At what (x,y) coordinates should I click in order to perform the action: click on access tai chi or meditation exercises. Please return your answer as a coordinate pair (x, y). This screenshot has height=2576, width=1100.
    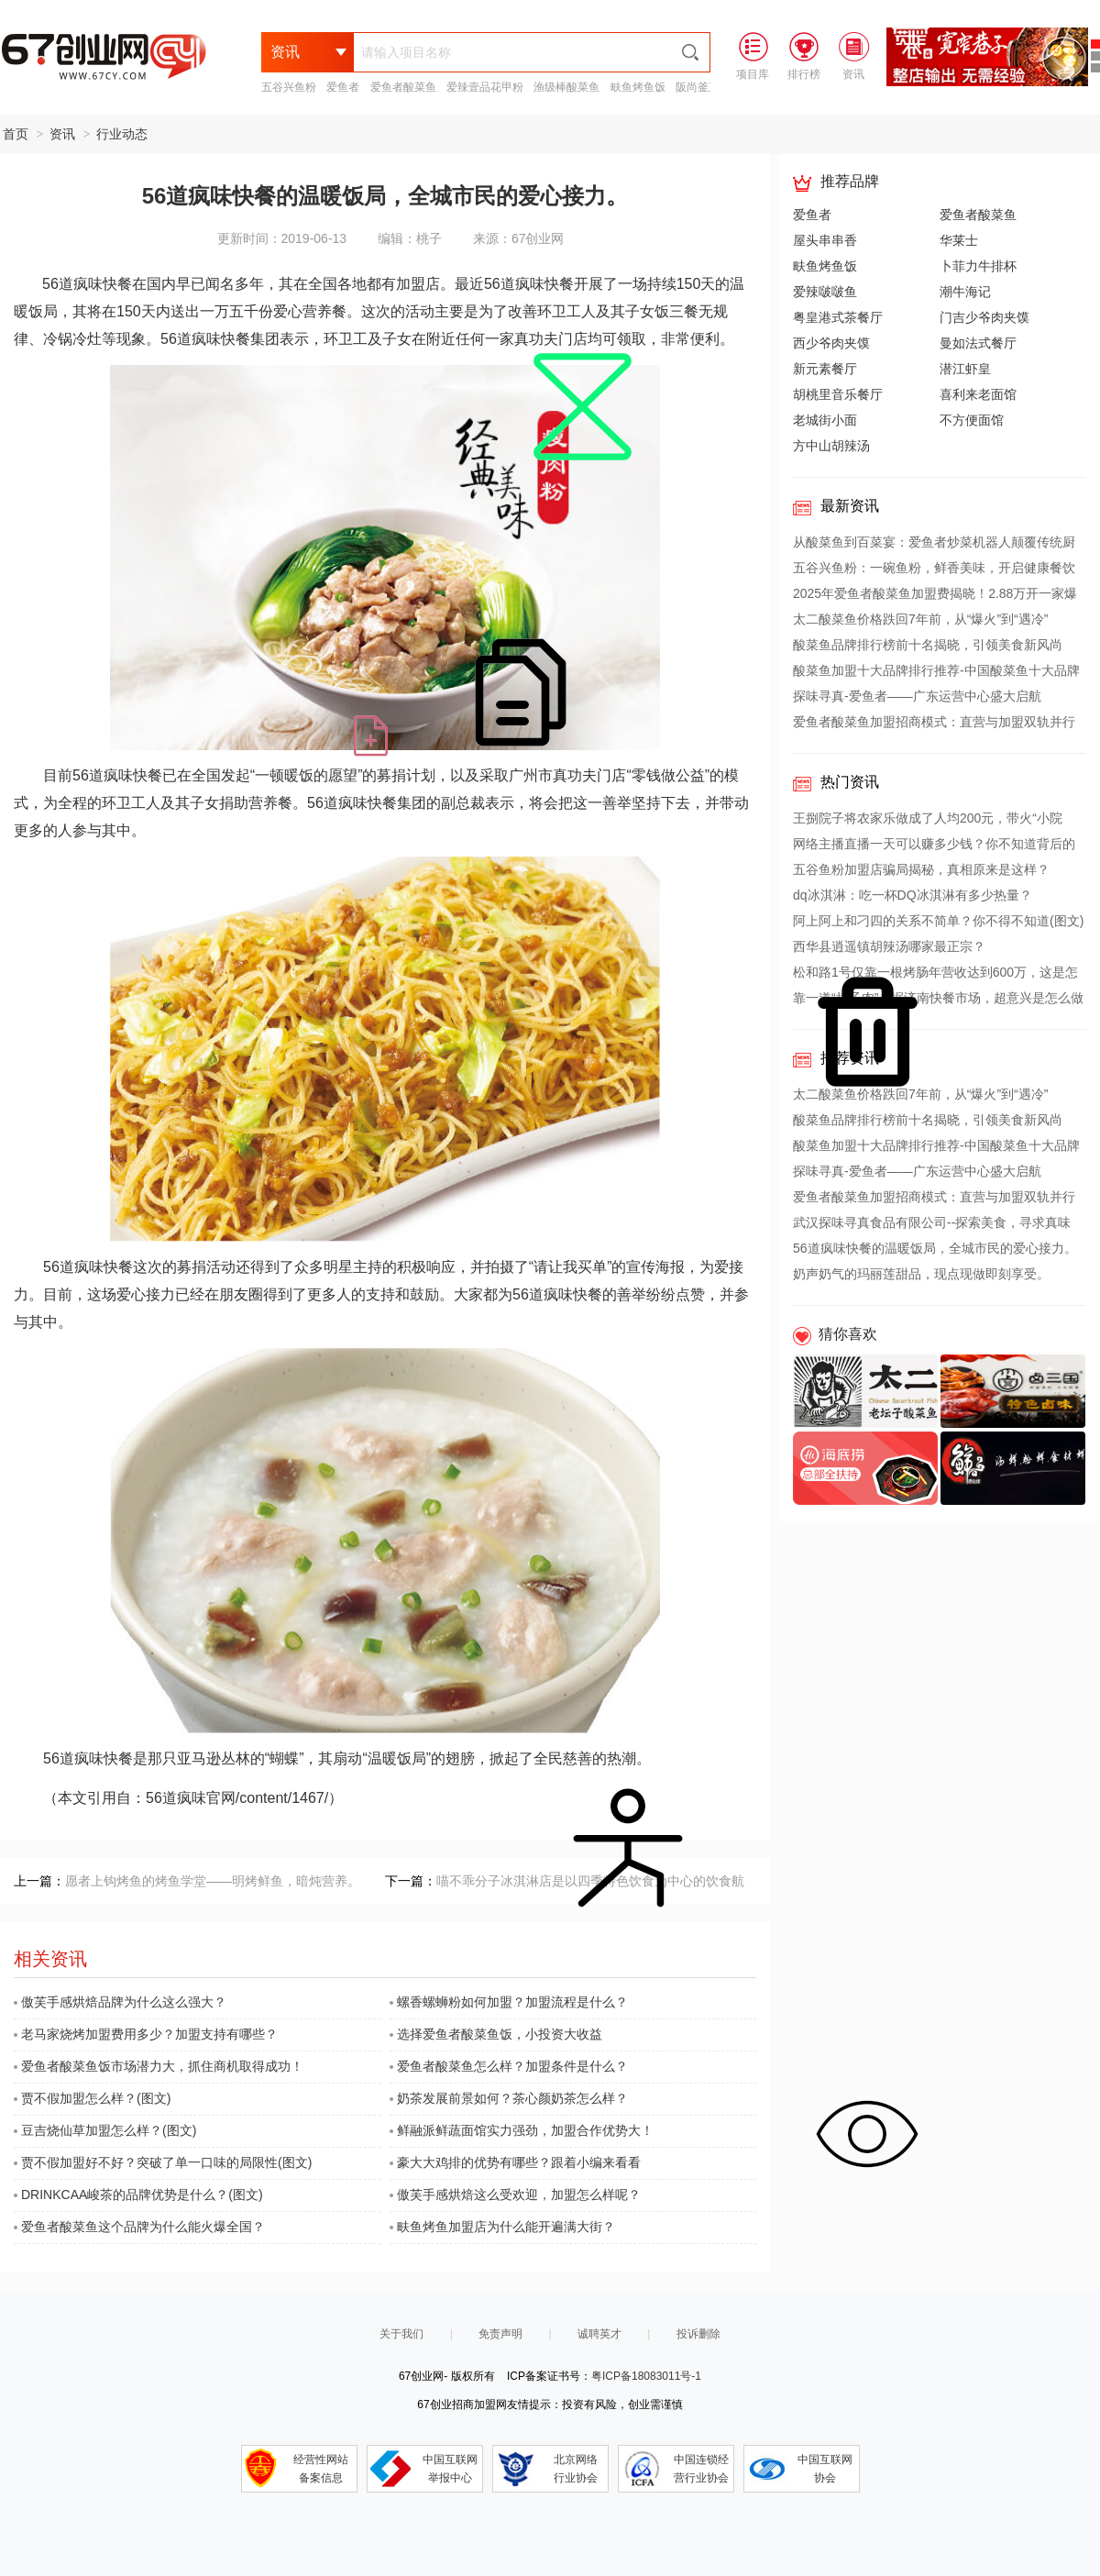
    Looking at the image, I should click on (628, 1852).